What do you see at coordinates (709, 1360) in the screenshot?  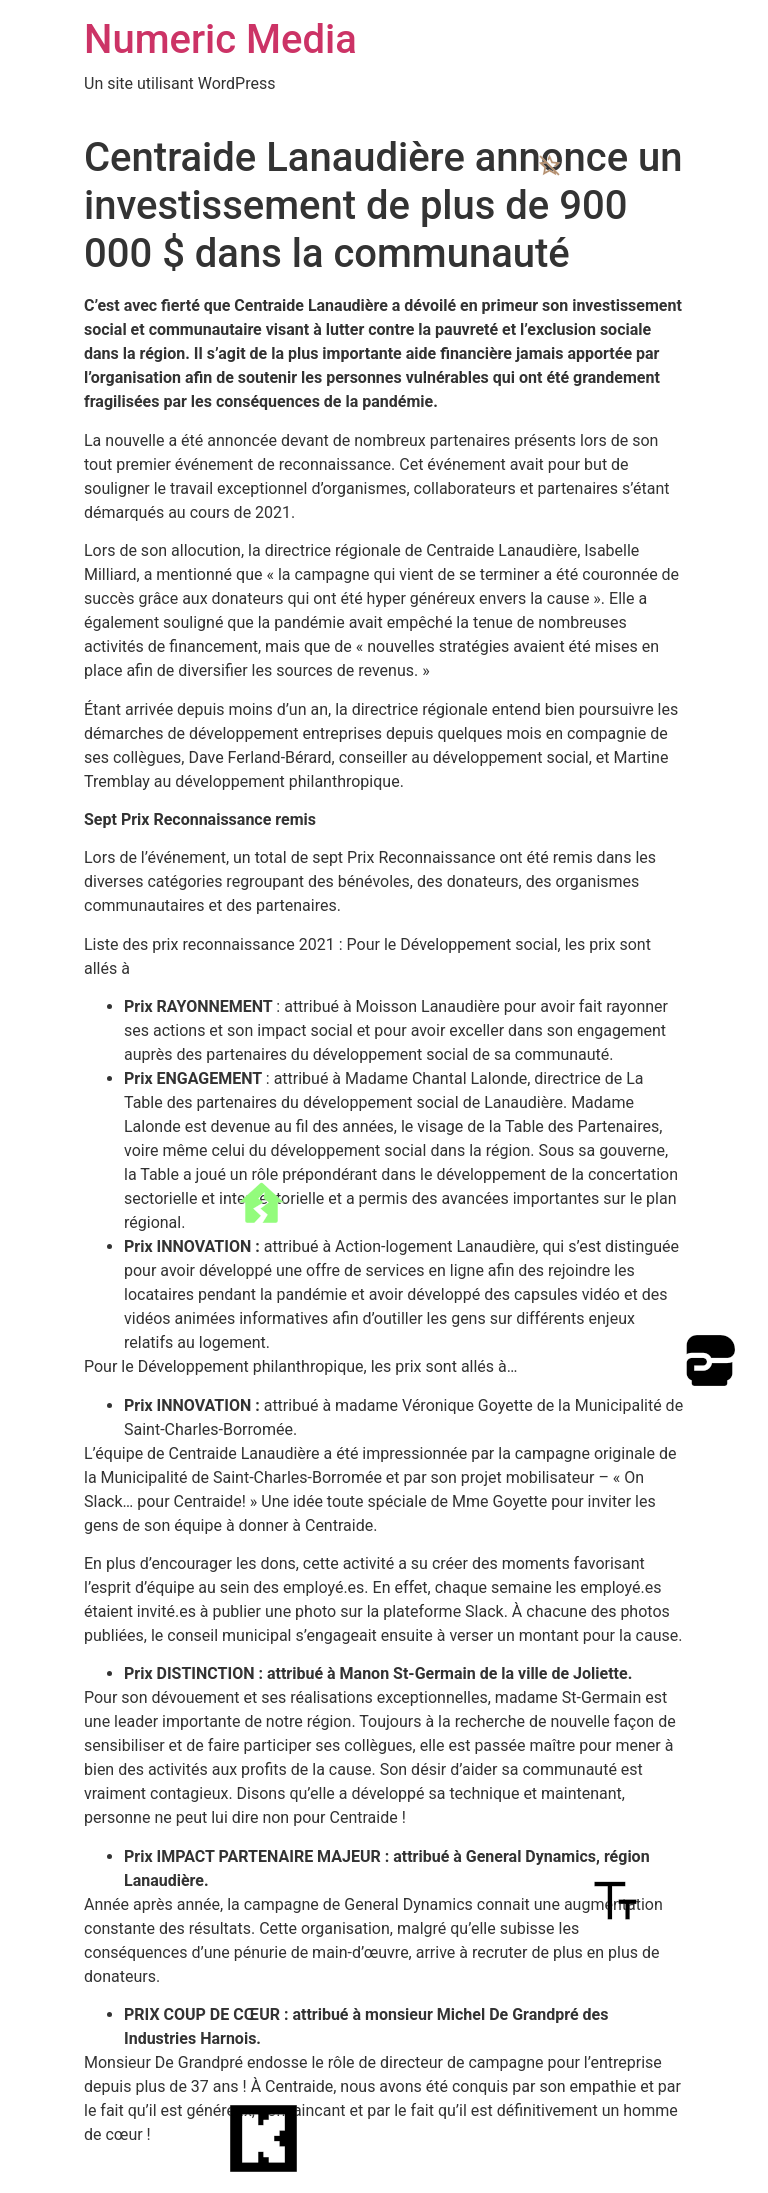 I see `access boxing or combat sports content` at bounding box center [709, 1360].